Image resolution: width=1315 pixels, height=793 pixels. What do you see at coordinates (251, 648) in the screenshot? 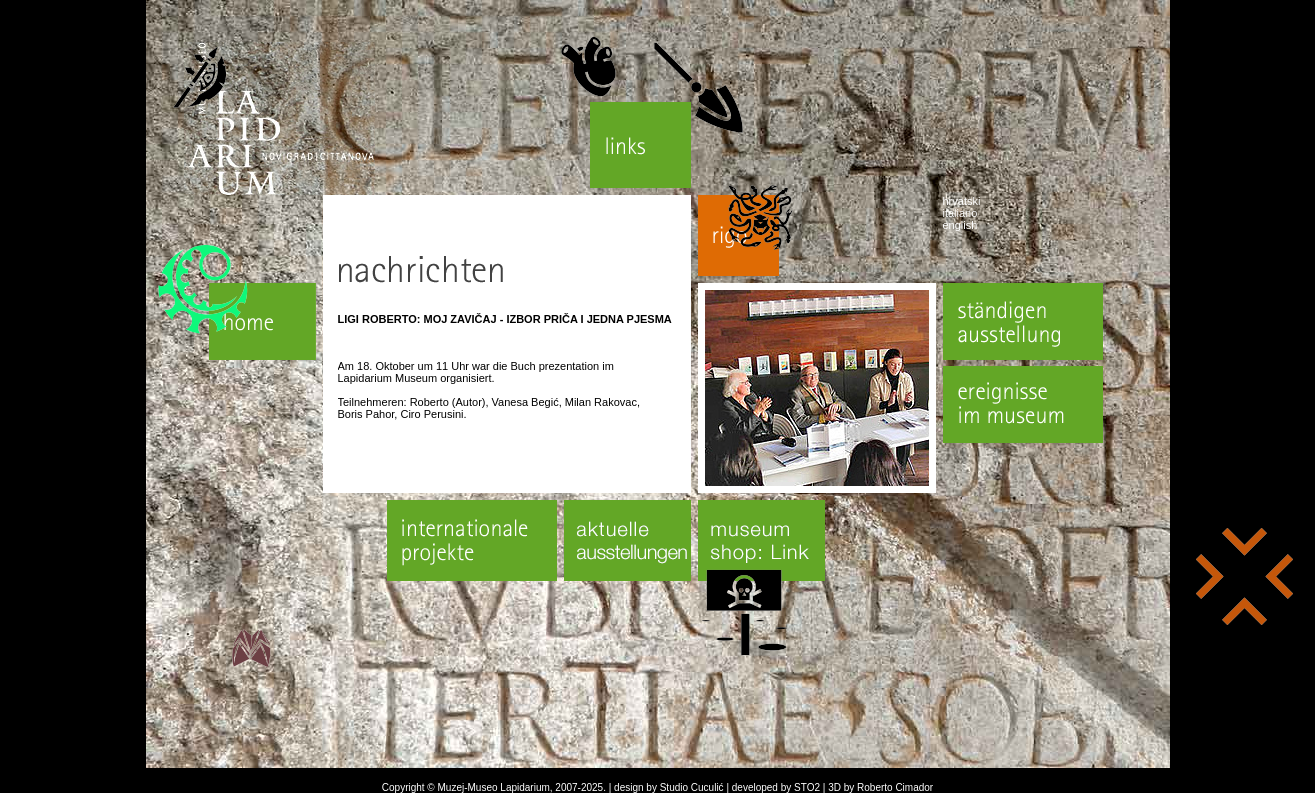
I see `play a fortune teller or paper folding game` at bounding box center [251, 648].